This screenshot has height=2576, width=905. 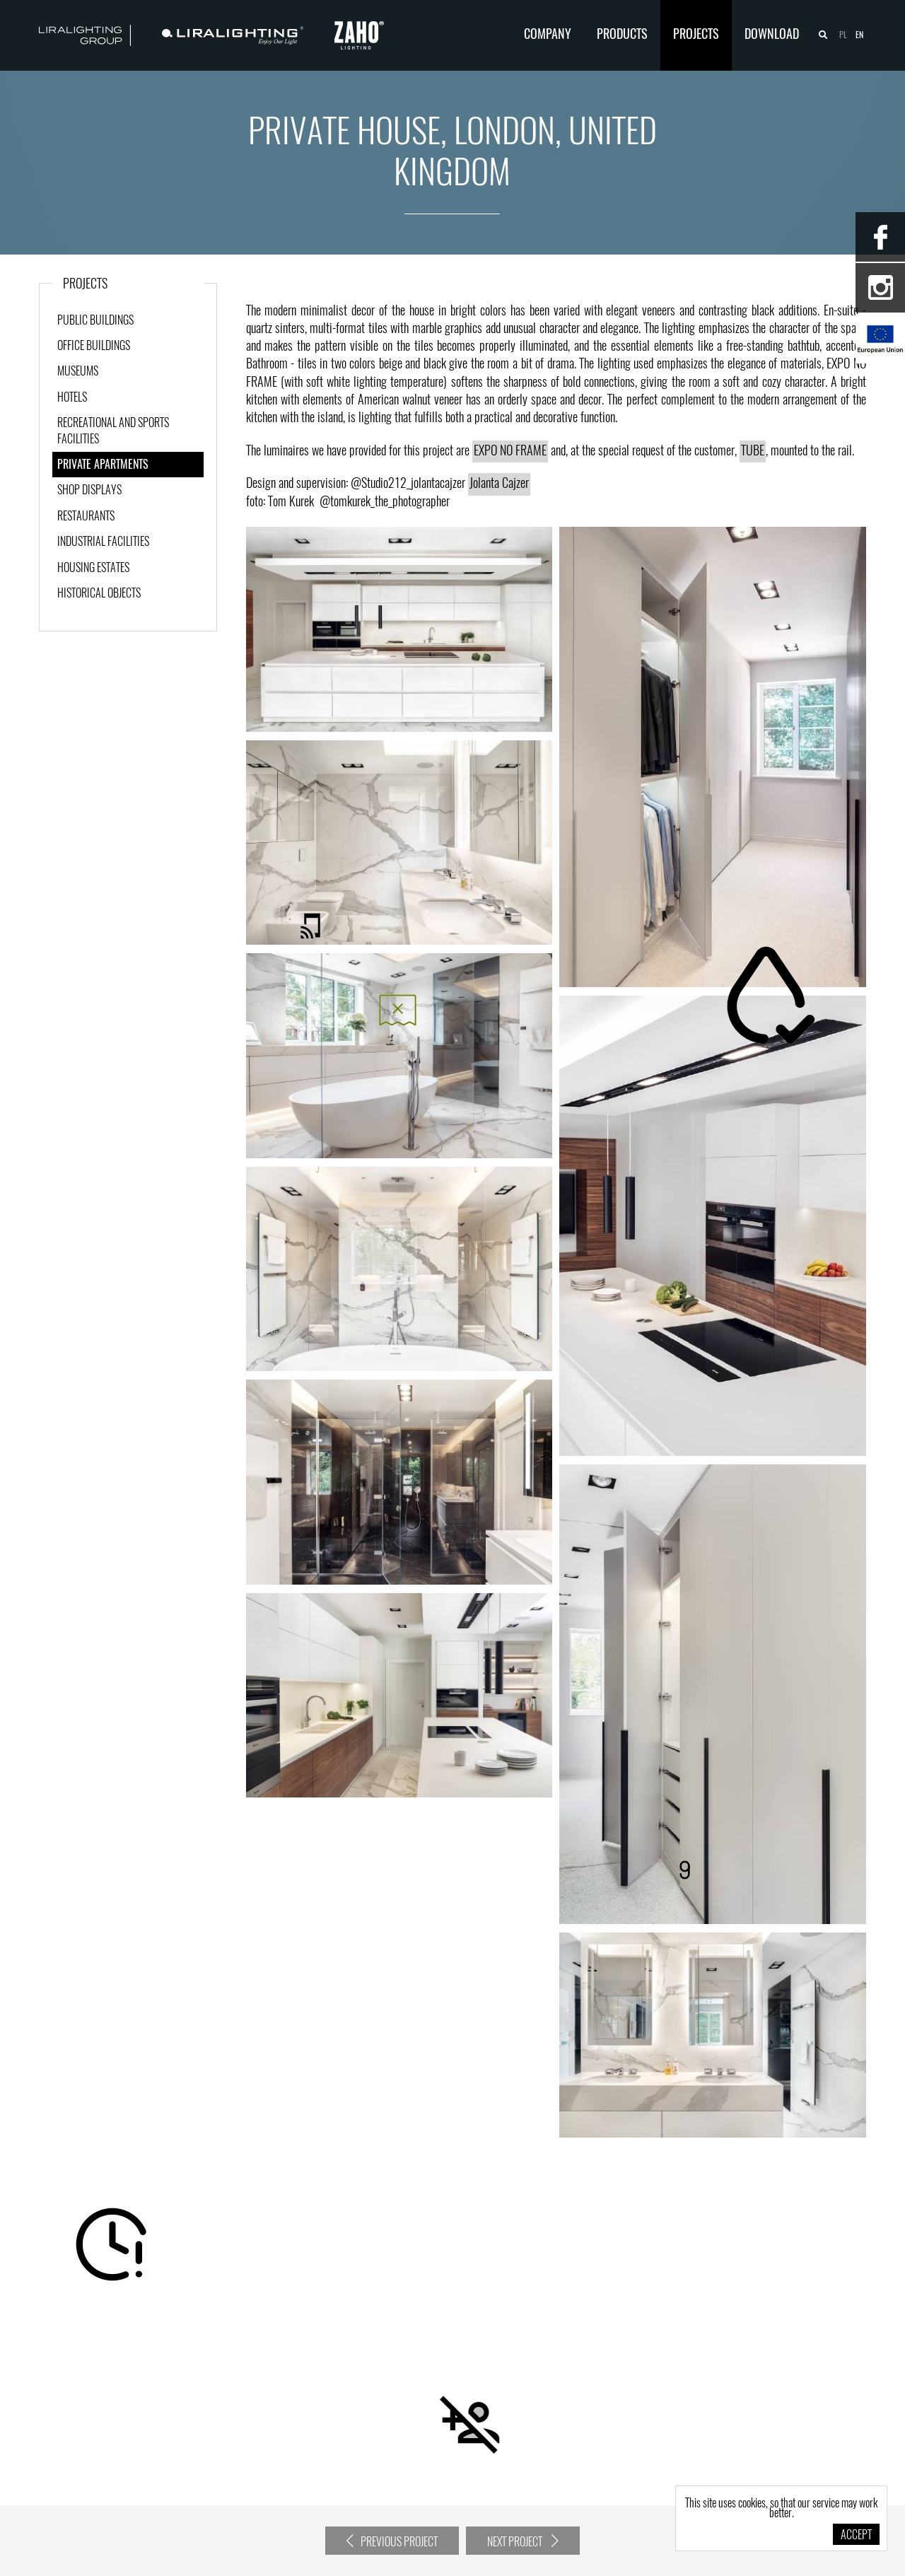 I want to click on tap to connect device via NFC or wireless, so click(x=312, y=926).